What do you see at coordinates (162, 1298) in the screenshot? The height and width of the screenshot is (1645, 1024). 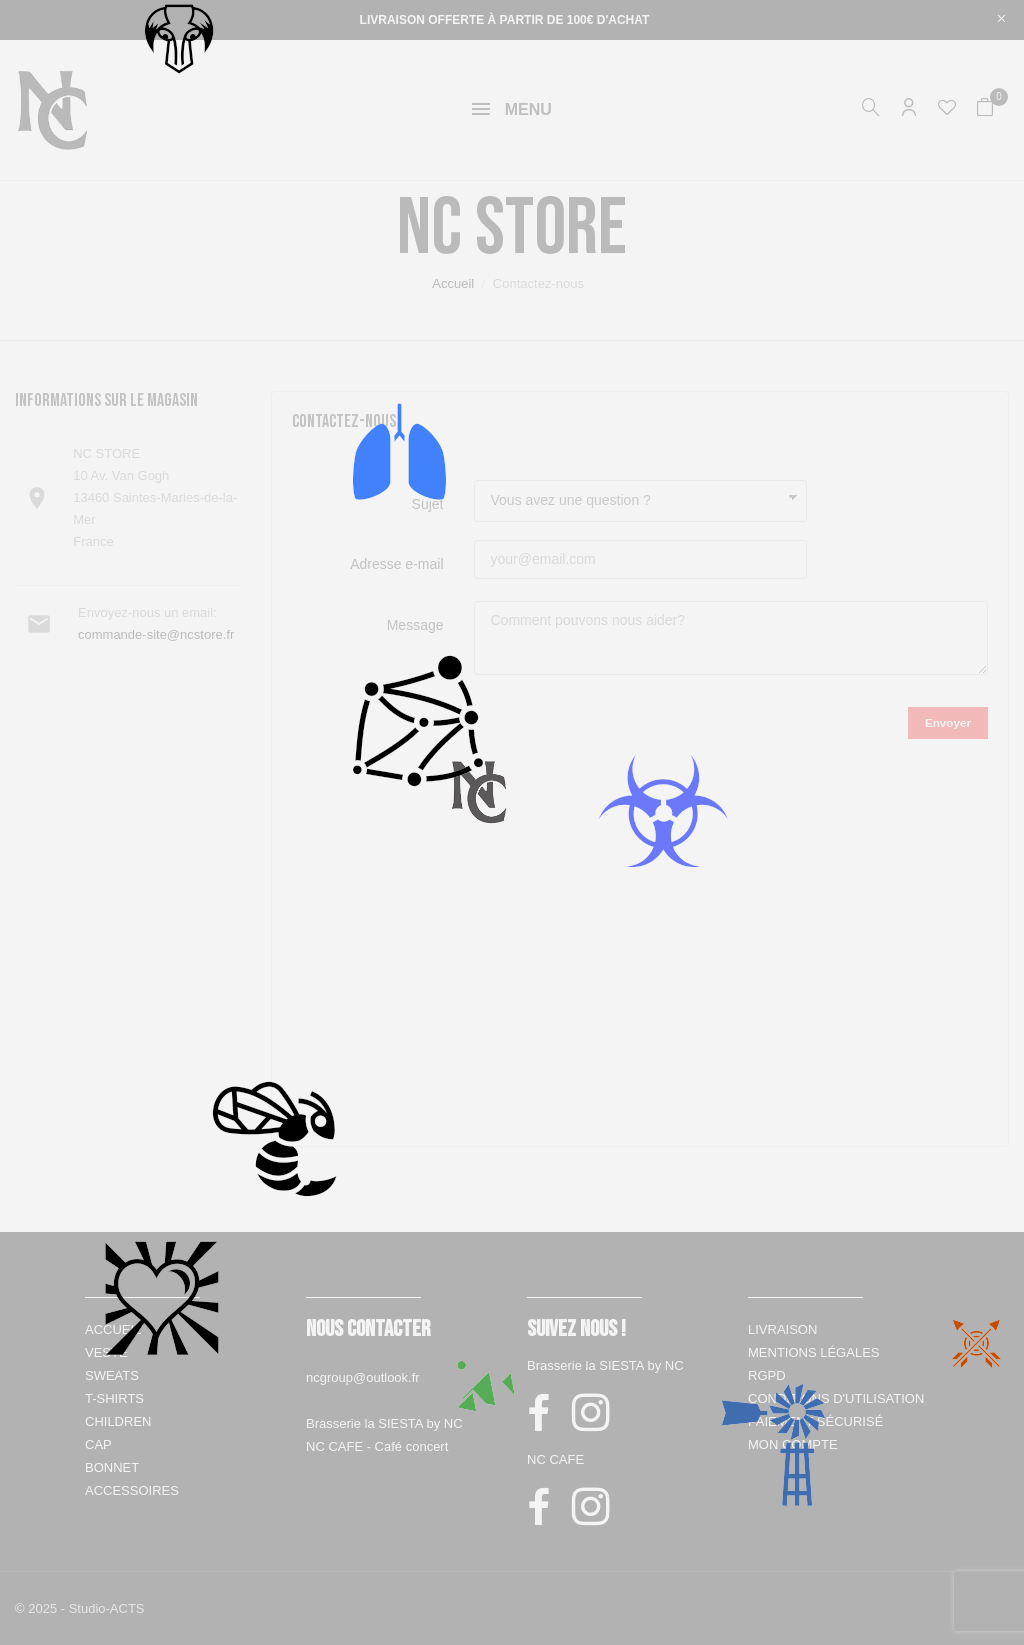 I see `indicates a favorite or loved item` at bounding box center [162, 1298].